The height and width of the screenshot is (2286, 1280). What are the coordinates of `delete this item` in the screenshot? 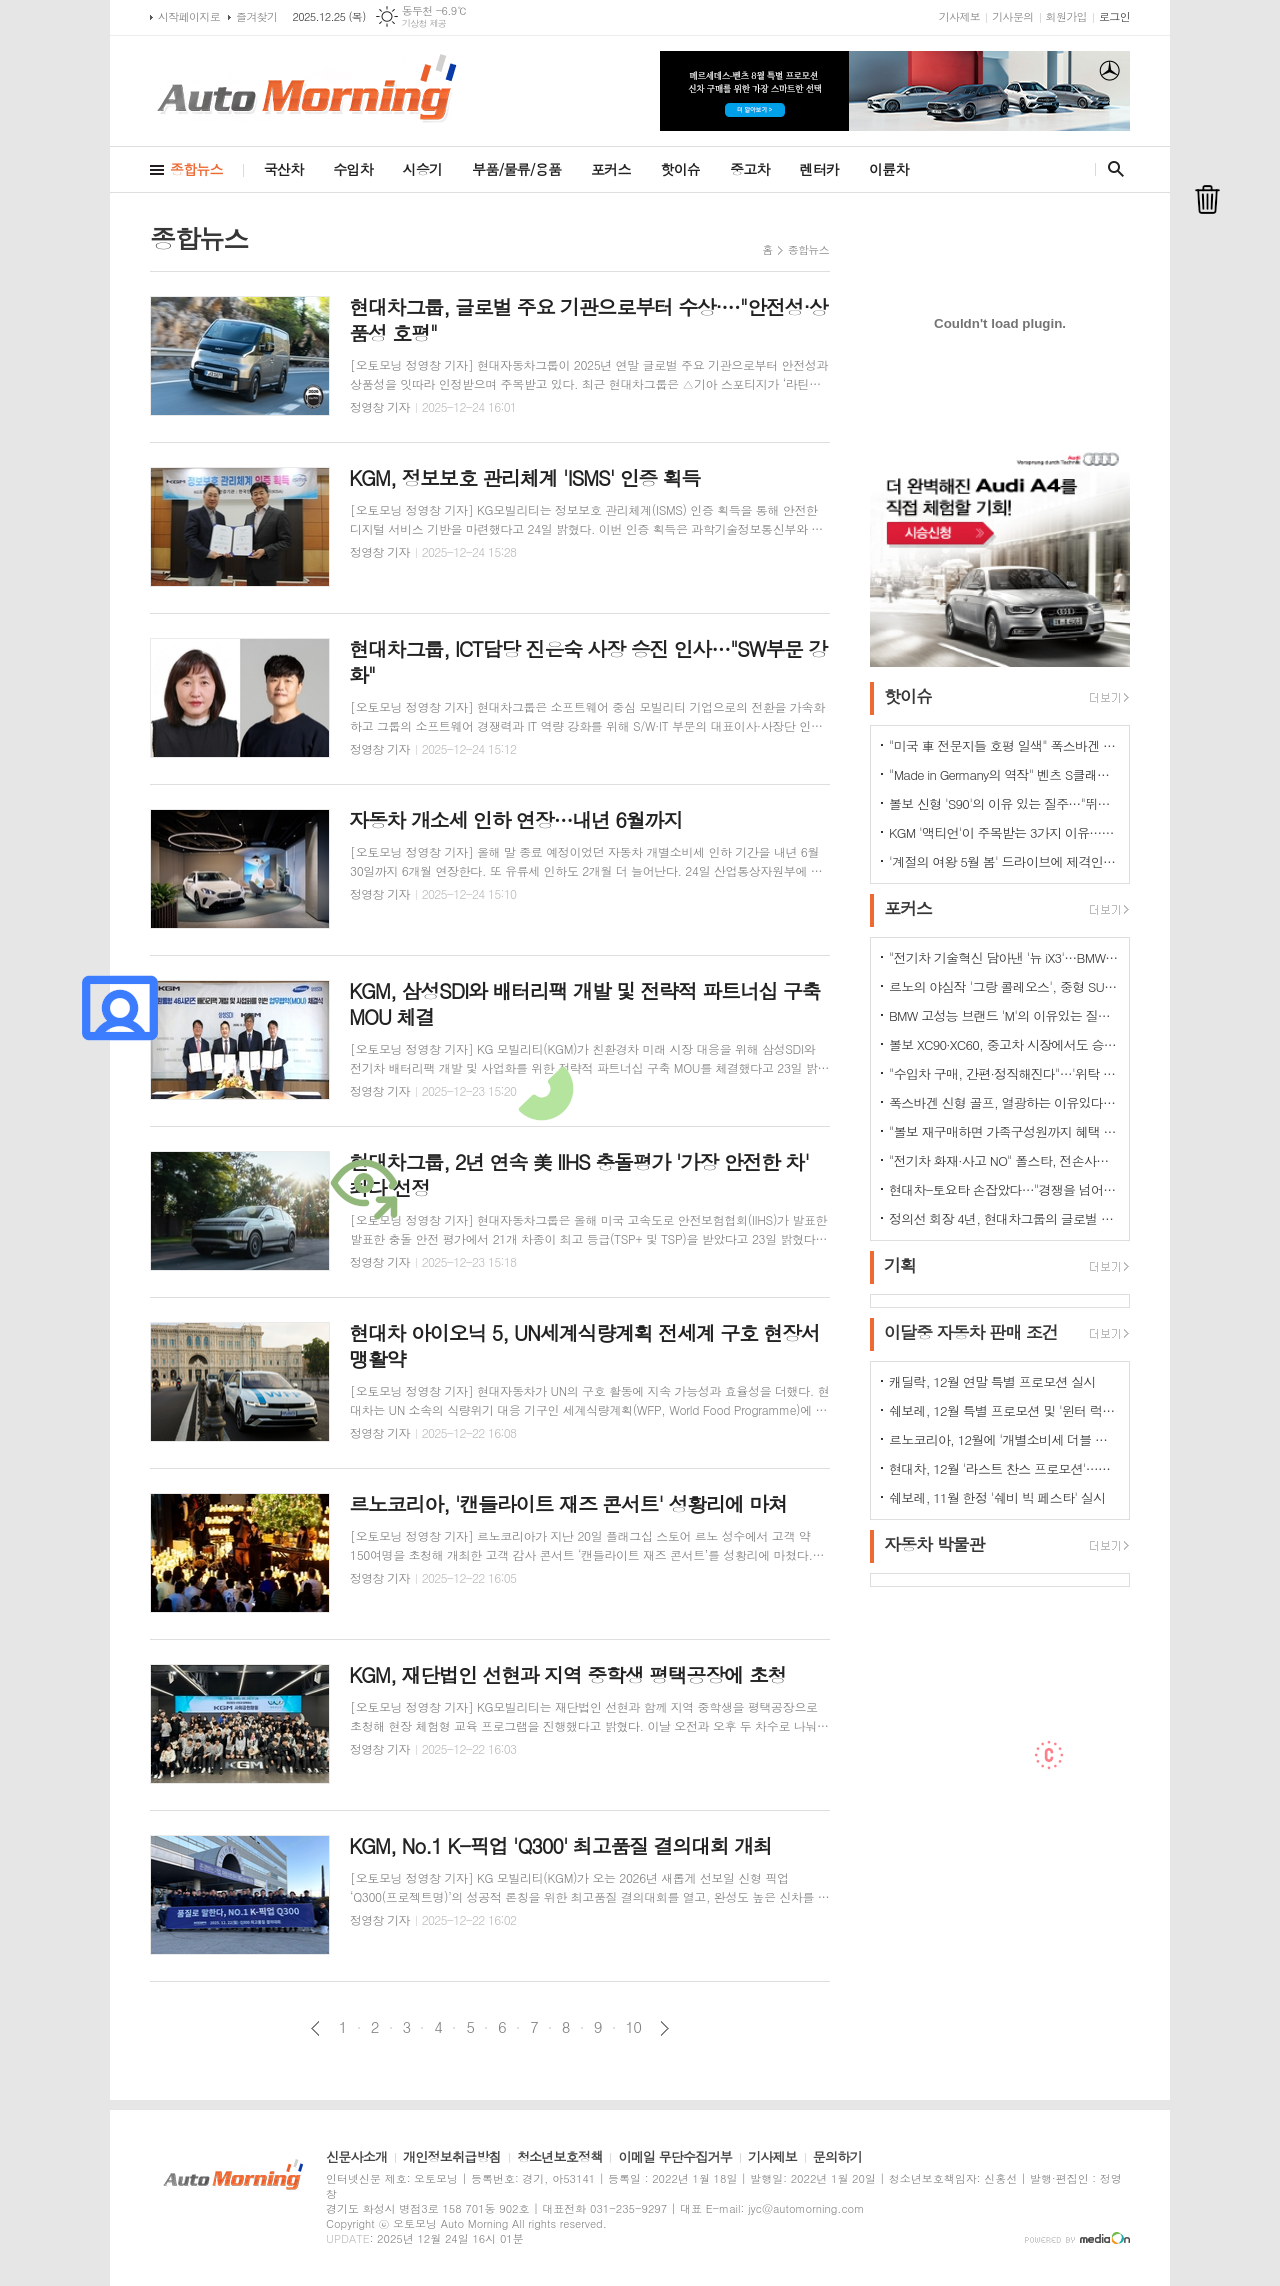 It's located at (1207, 199).